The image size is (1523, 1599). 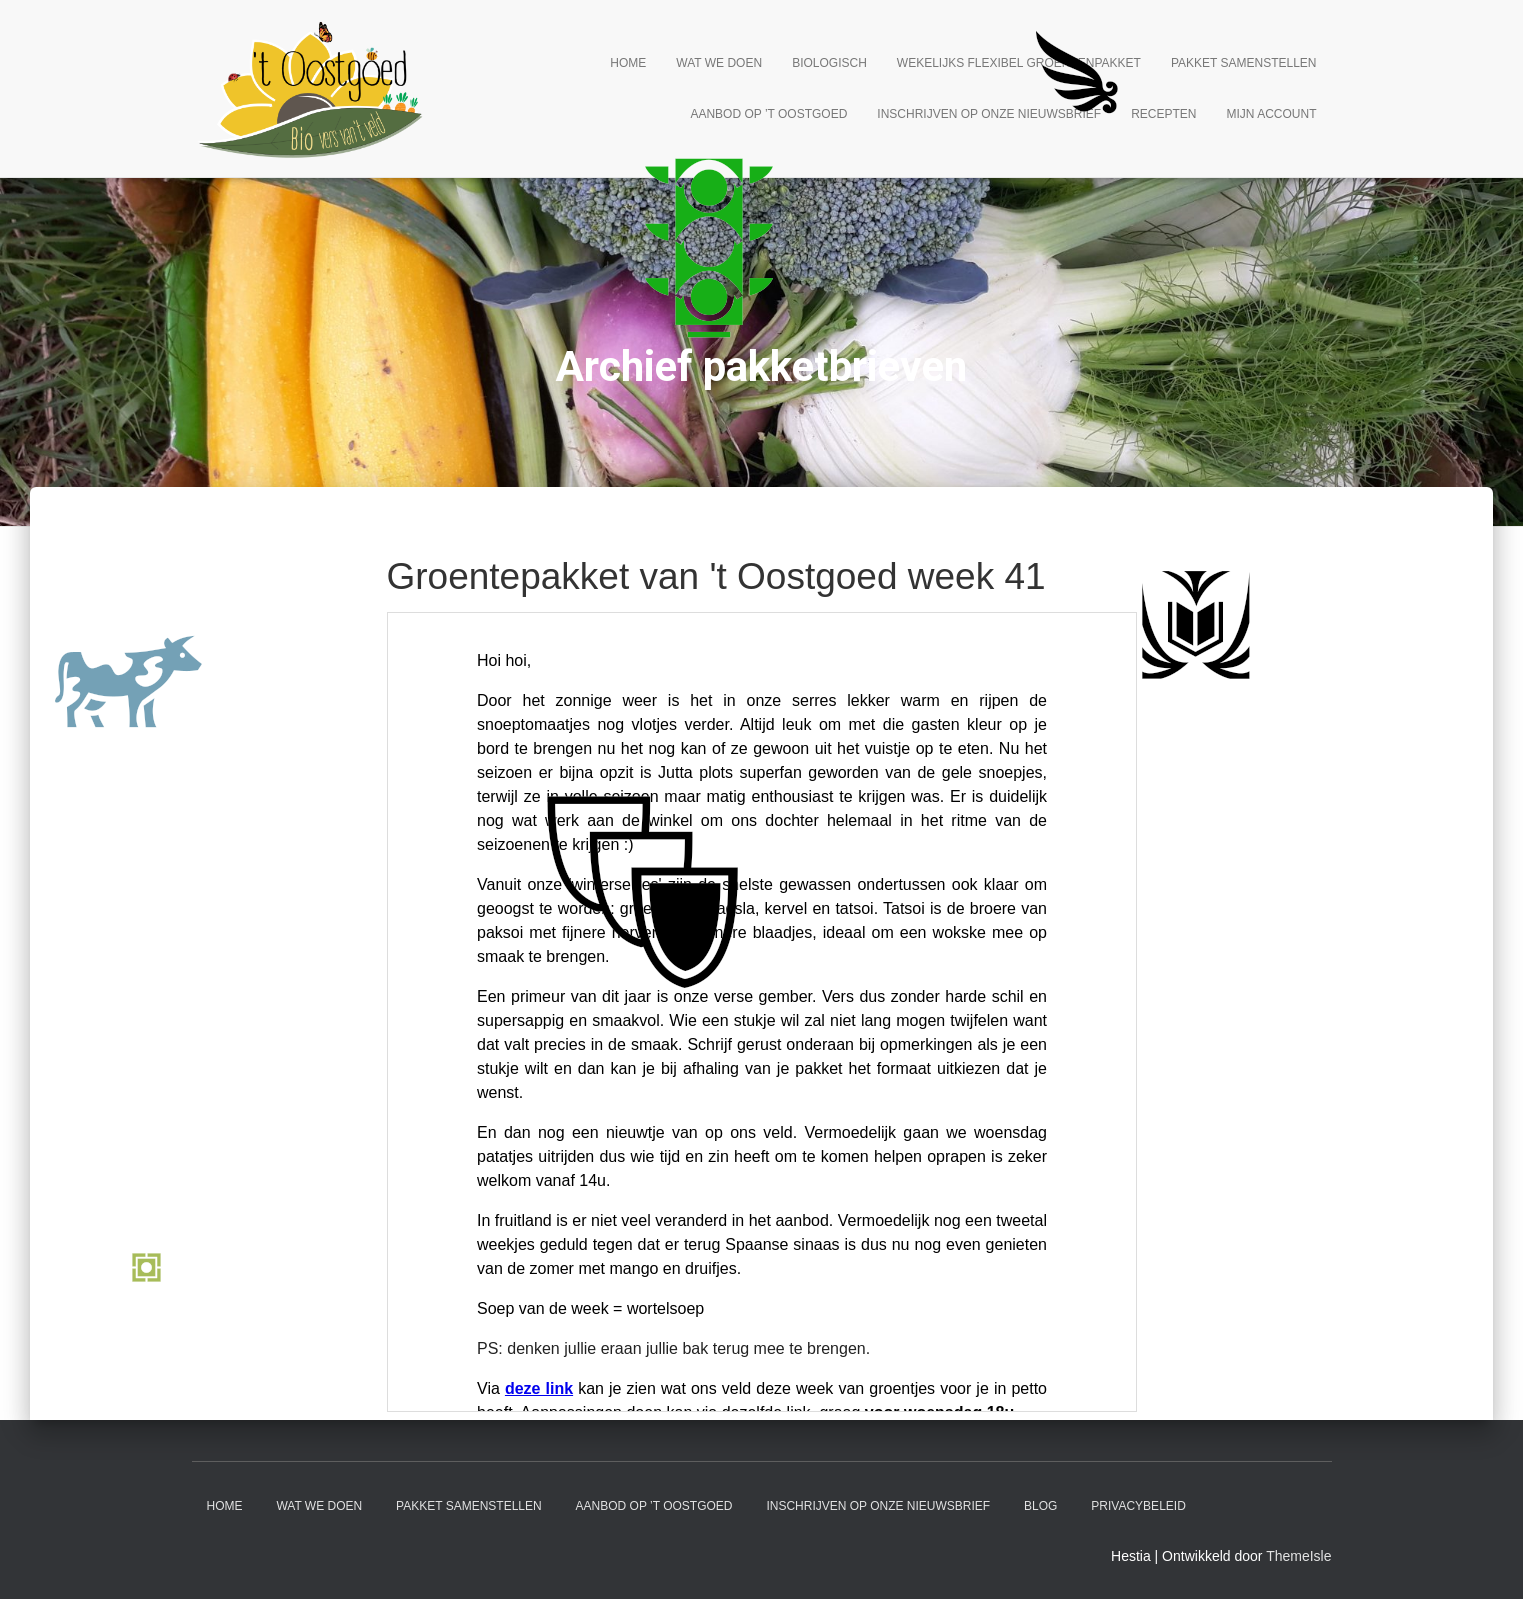 What do you see at coordinates (709, 248) in the screenshot?
I see `indicates ready status or go signal` at bounding box center [709, 248].